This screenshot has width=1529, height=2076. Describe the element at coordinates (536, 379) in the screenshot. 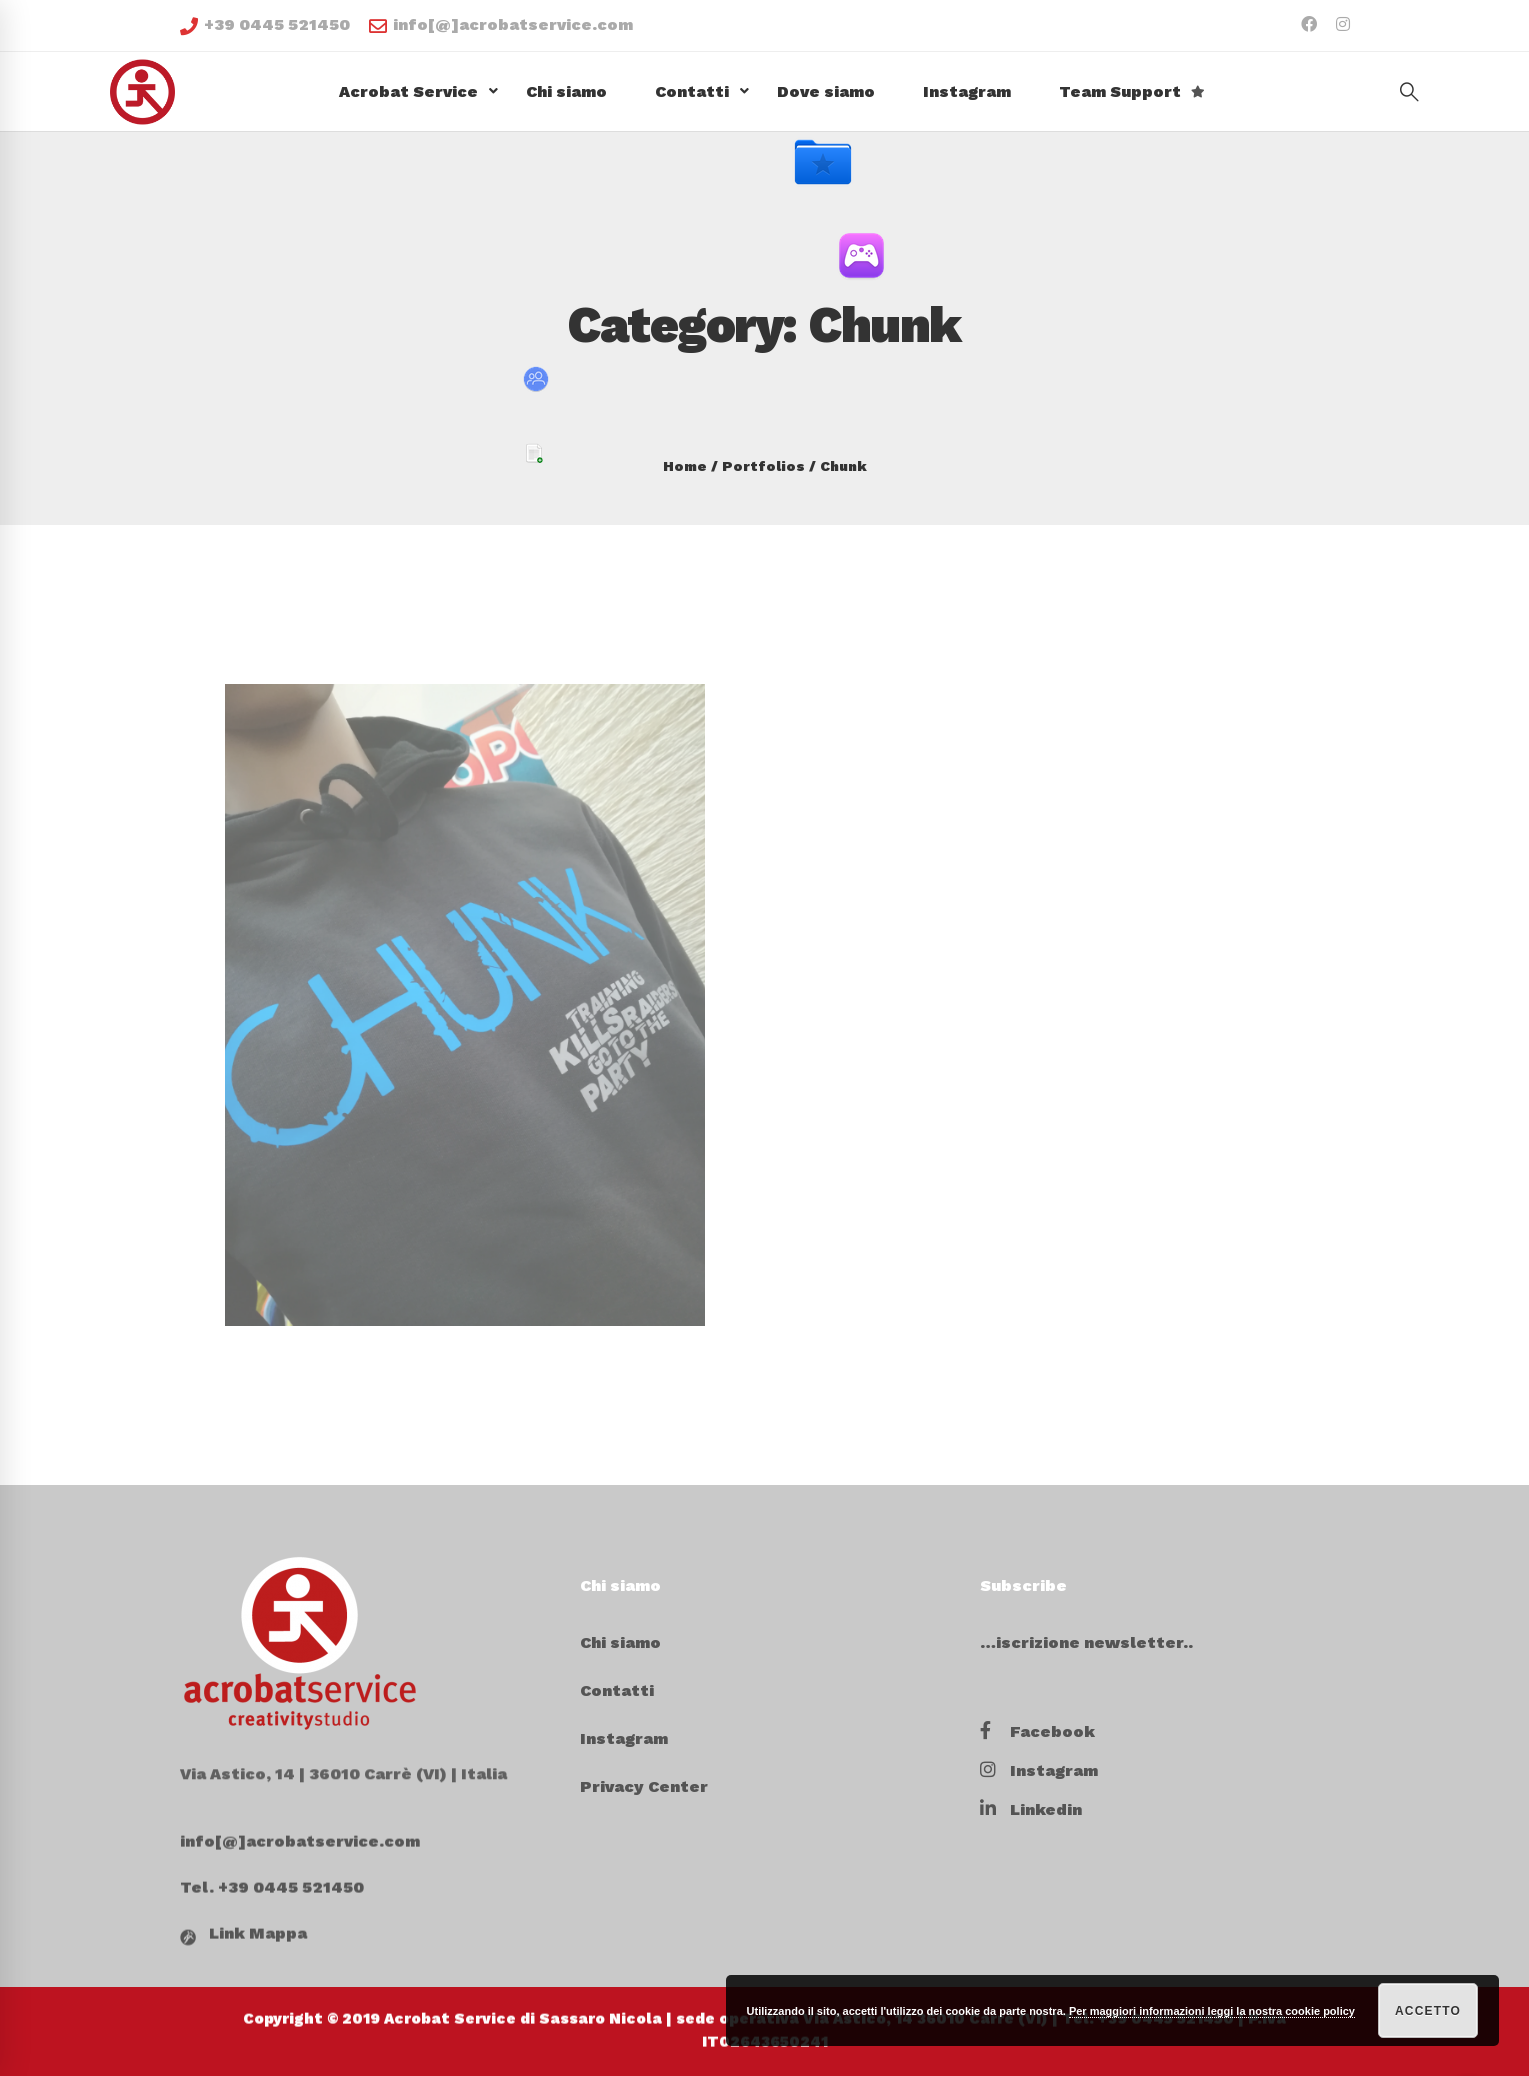

I see `indicates shared or collaborative content` at that location.